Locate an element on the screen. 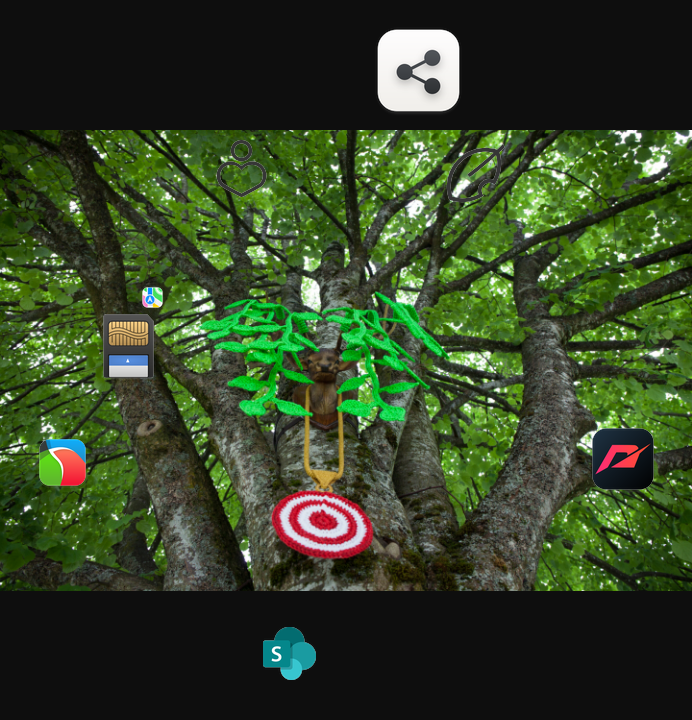 Image resolution: width=692 pixels, height=720 pixels. access digital wellbeing settings is located at coordinates (241, 168).